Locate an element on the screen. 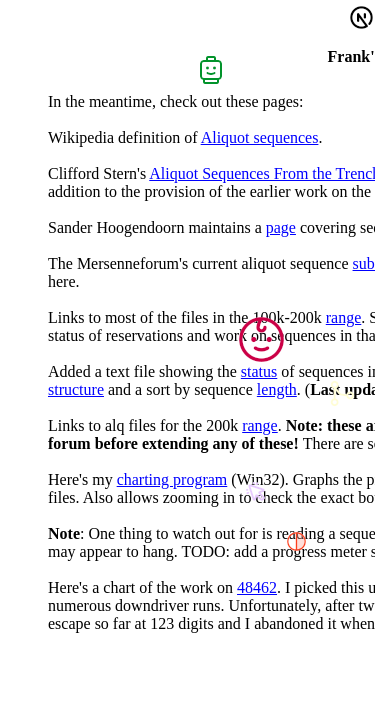 The image size is (375, 720). access lego or building block features is located at coordinates (211, 70).